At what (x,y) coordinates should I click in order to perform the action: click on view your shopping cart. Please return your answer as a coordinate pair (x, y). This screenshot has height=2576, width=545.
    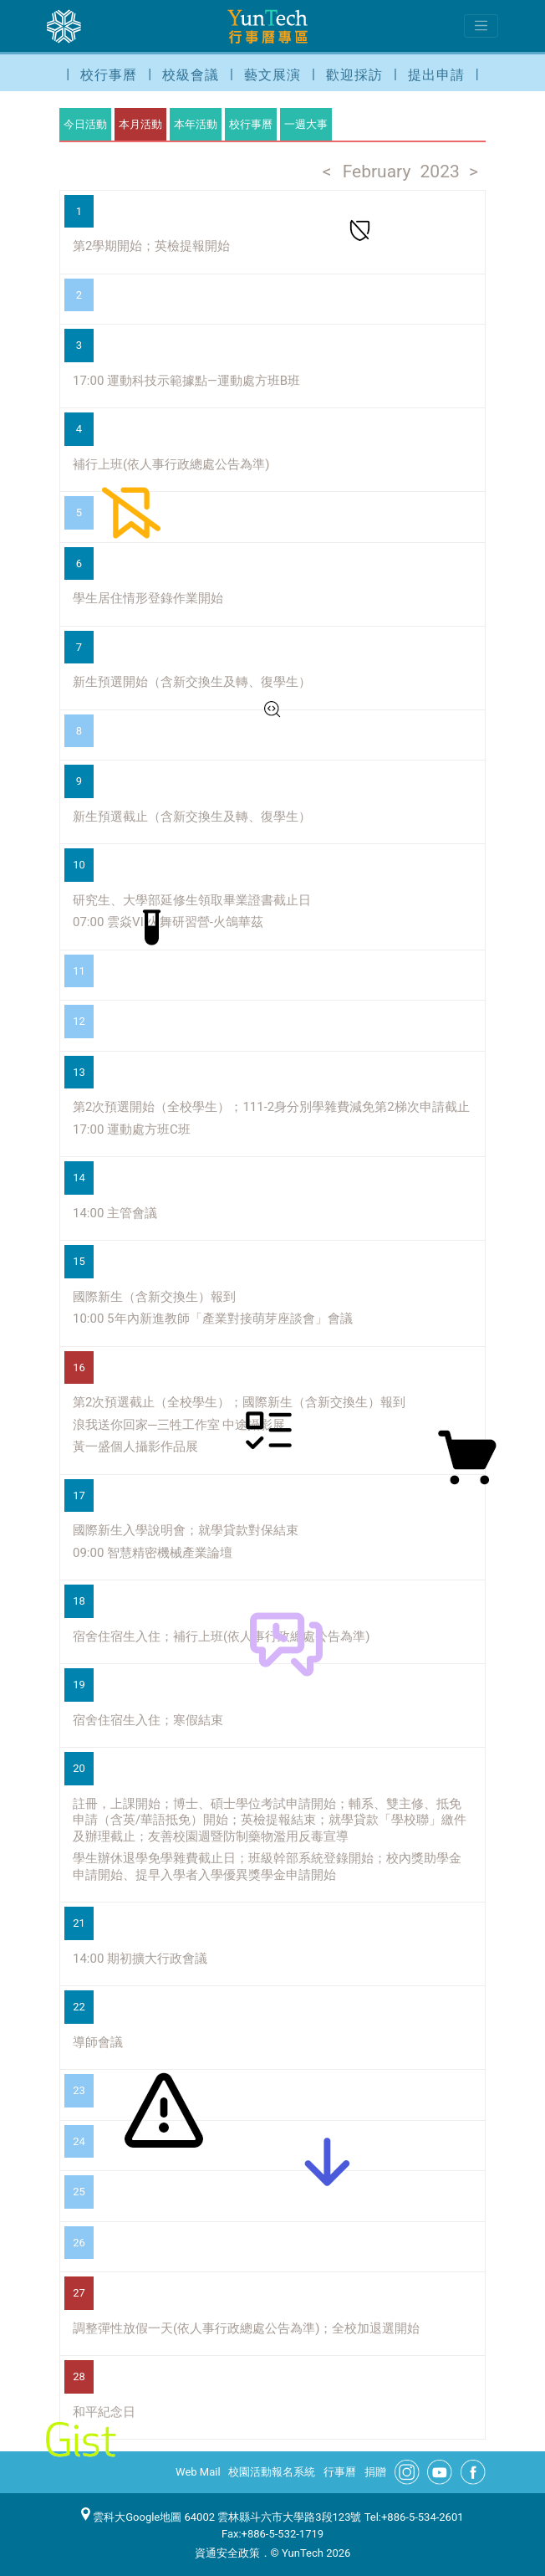
    Looking at the image, I should click on (468, 1457).